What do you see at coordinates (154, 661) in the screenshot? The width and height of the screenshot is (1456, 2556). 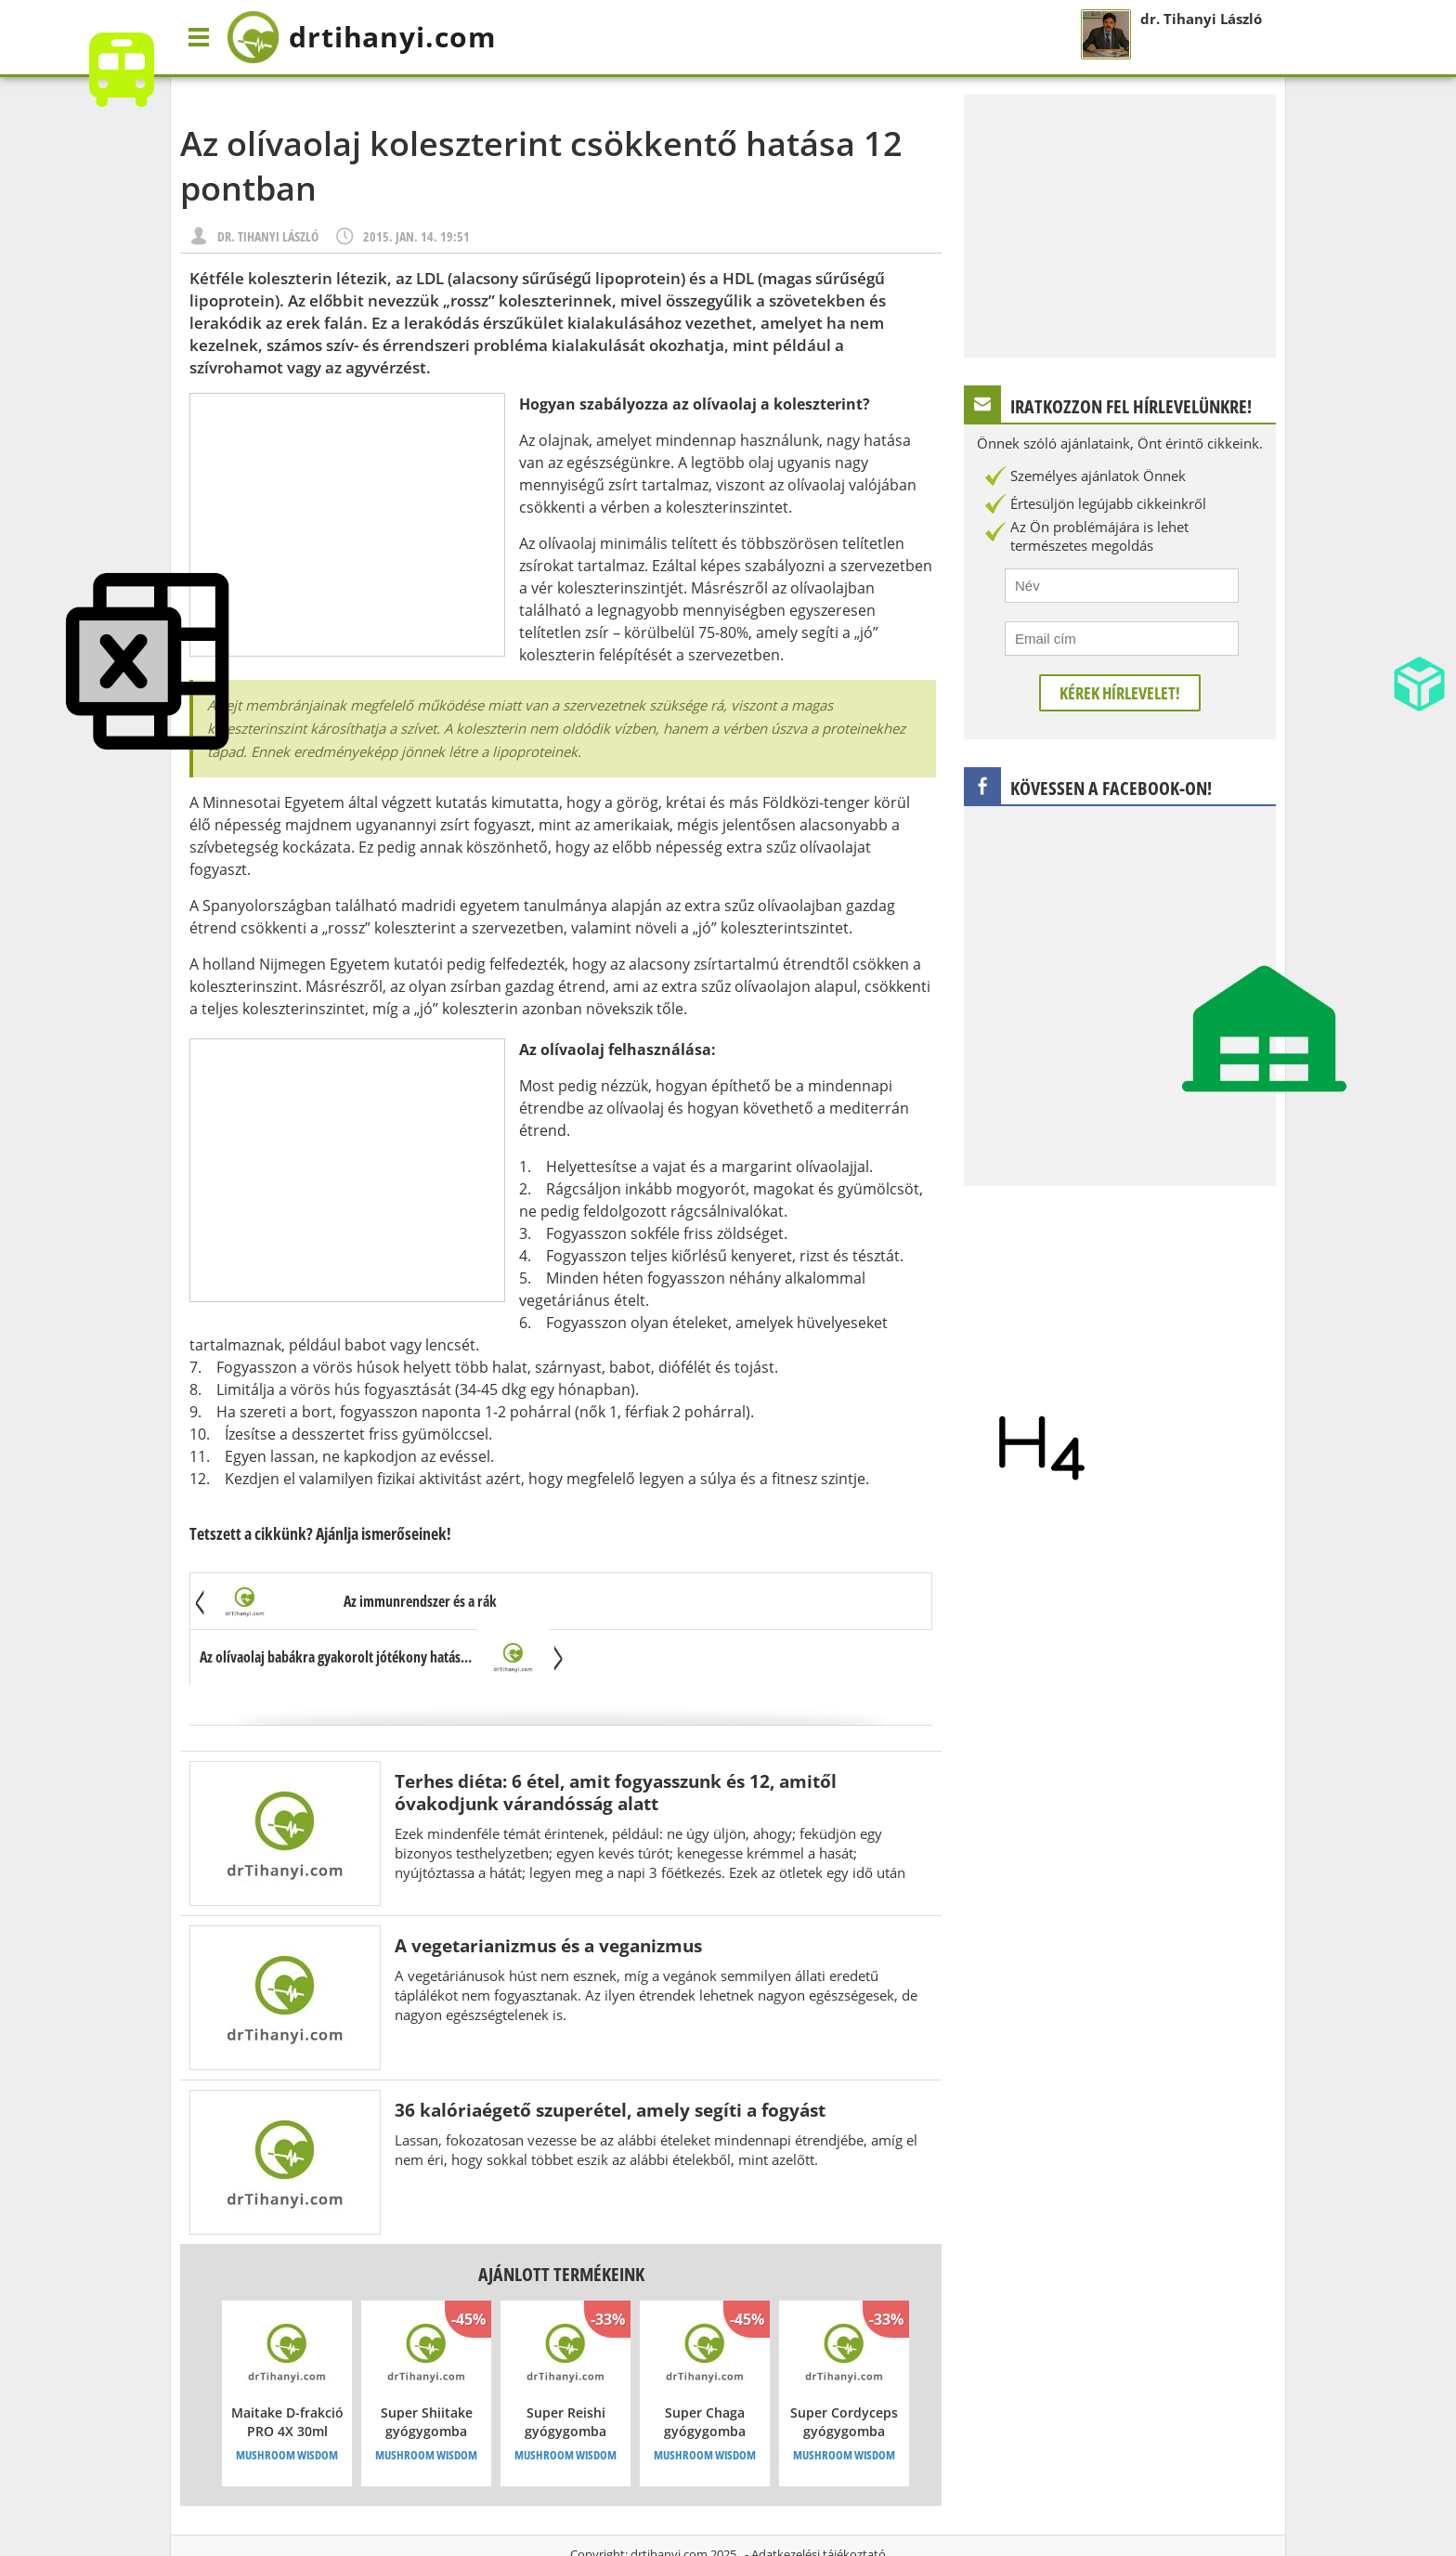 I see `open microsoft excel` at bounding box center [154, 661].